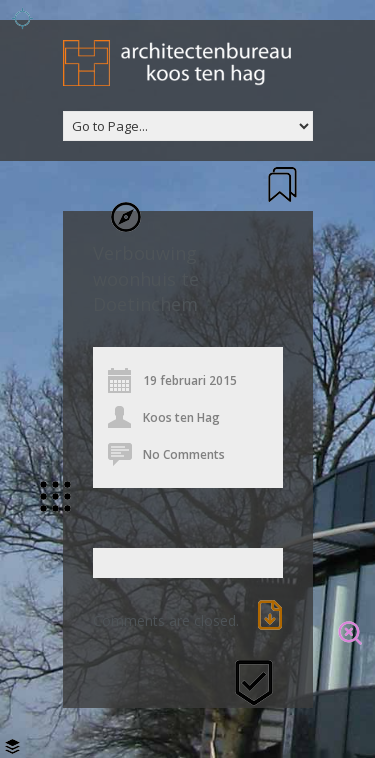 The width and height of the screenshot is (375, 758). I want to click on view all saved bookmarks, so click(282, 184).